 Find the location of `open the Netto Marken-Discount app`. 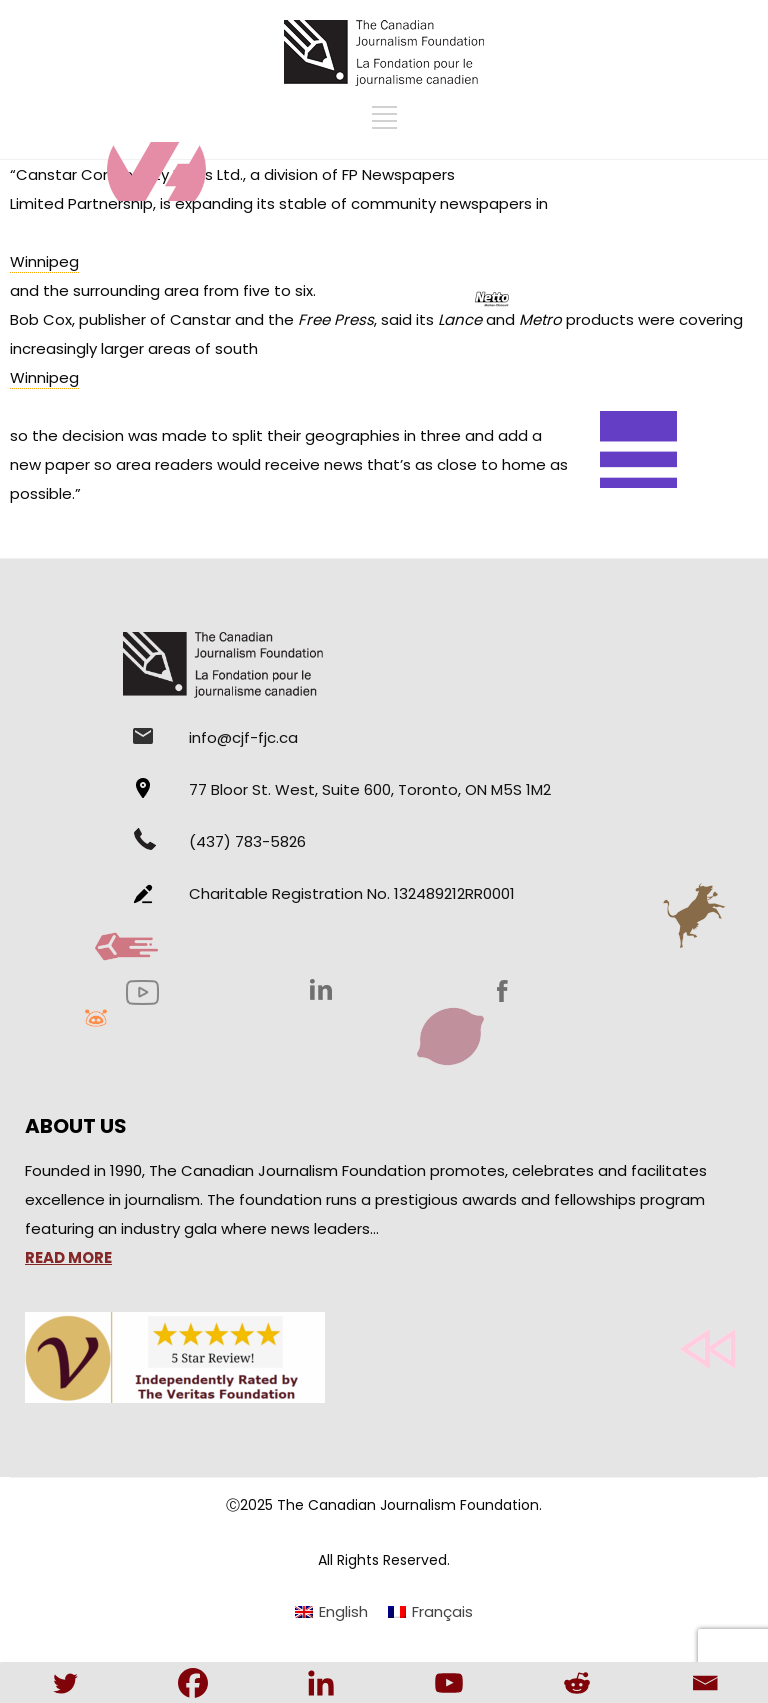

open the Netto Marken-Discount app is located at coordinates (492, 299).